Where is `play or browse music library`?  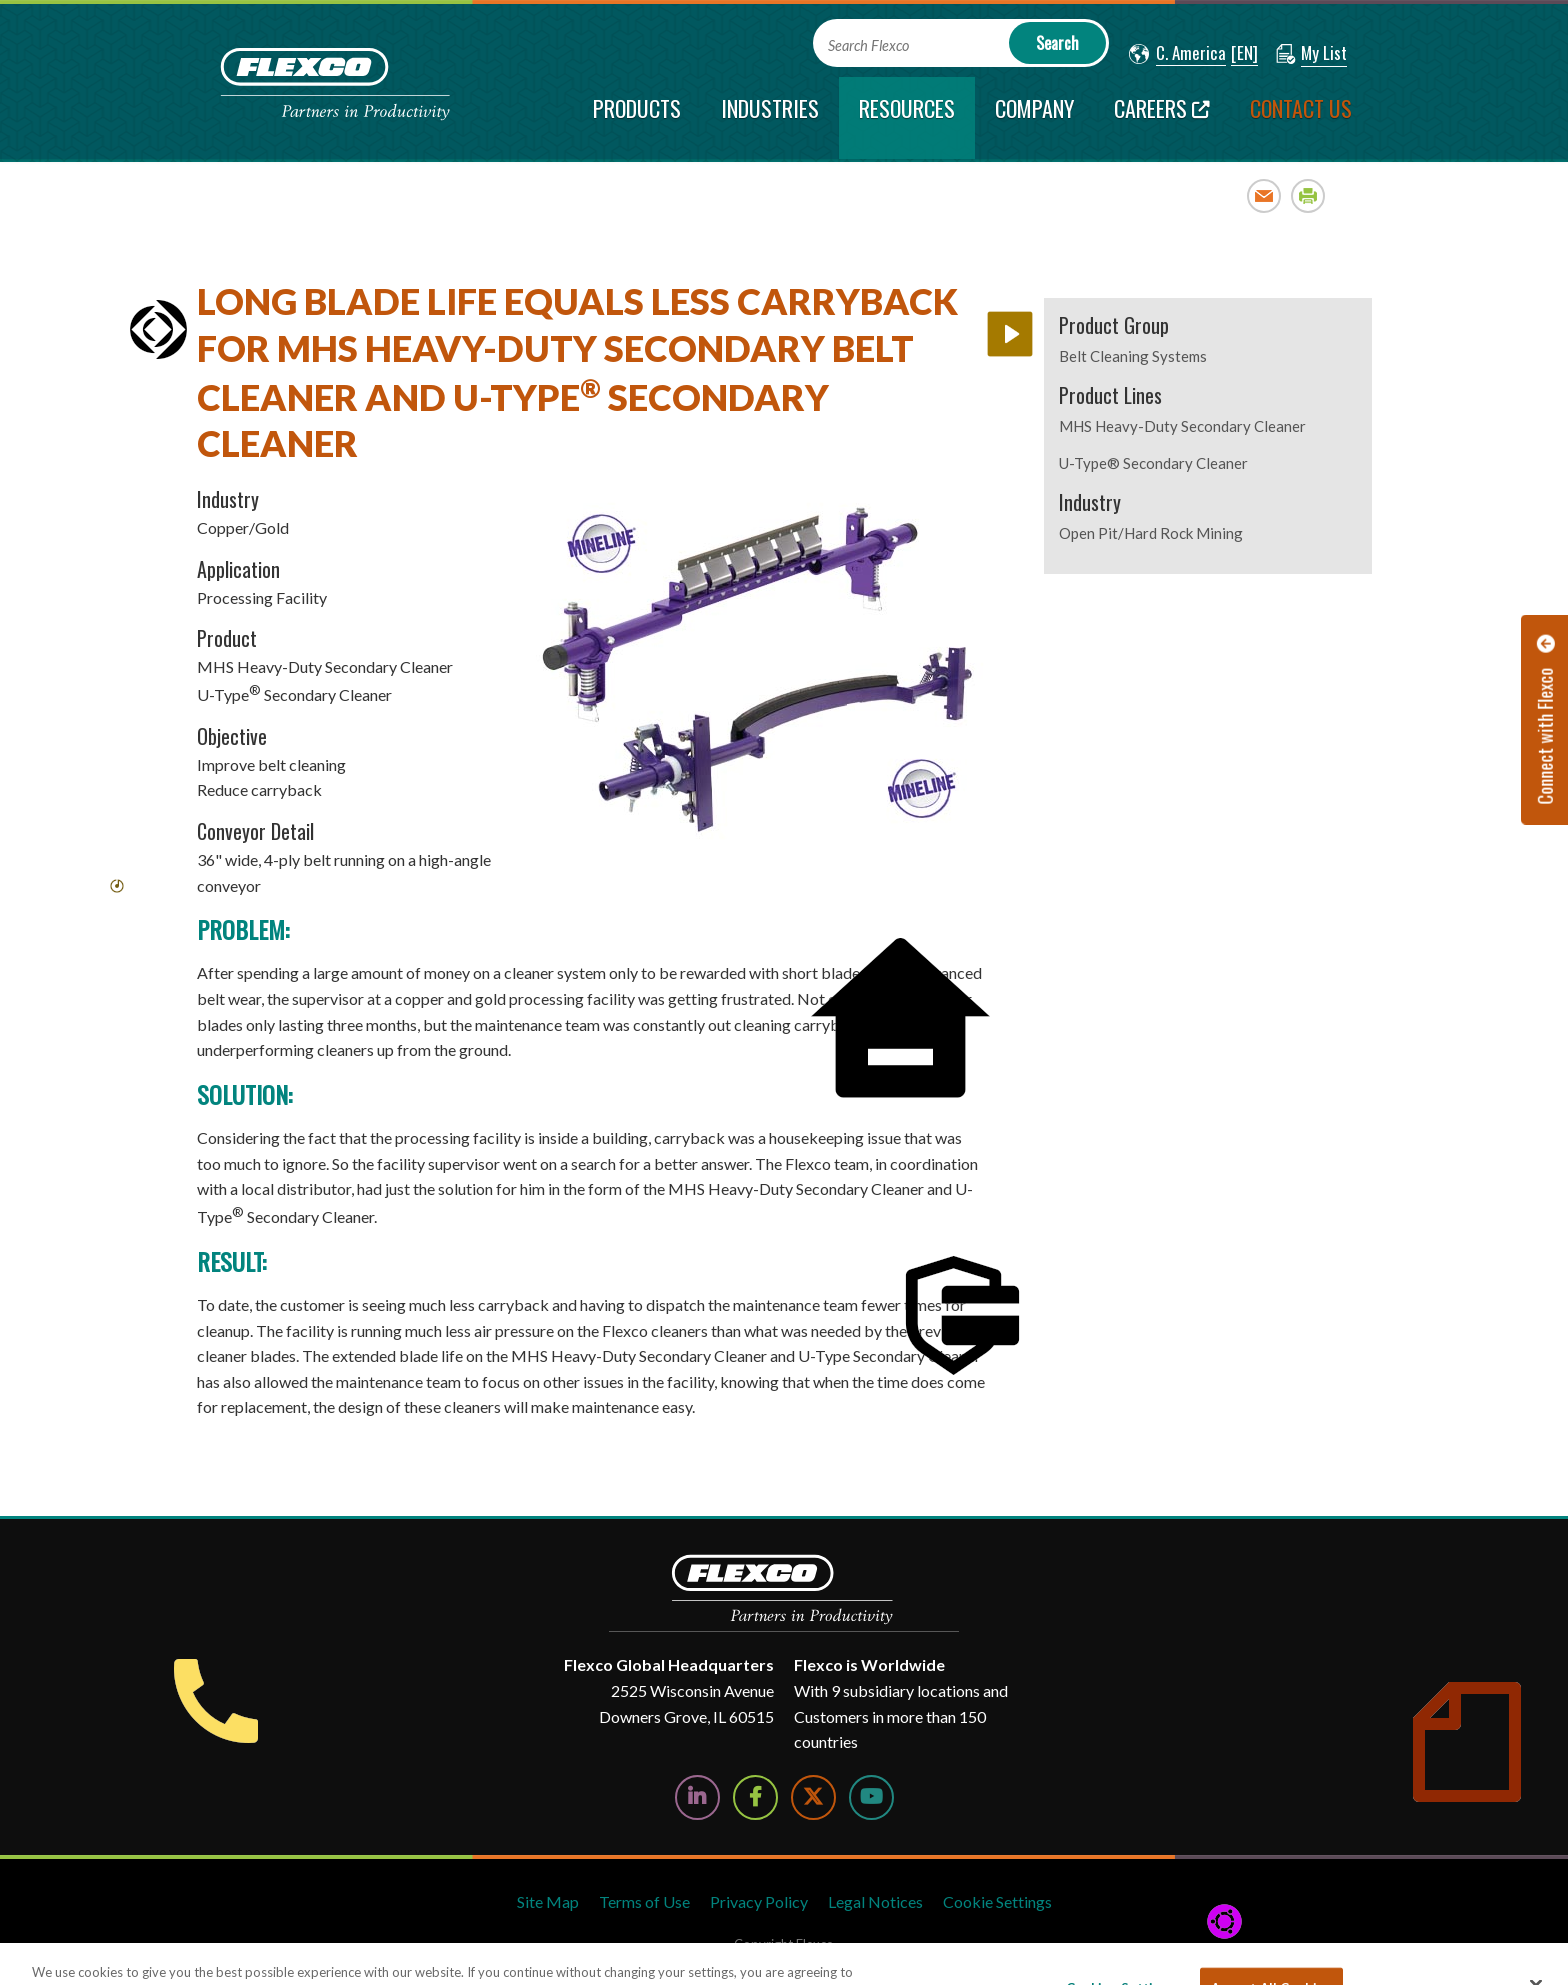 play or browse music library is located at coordinates (117, 886).